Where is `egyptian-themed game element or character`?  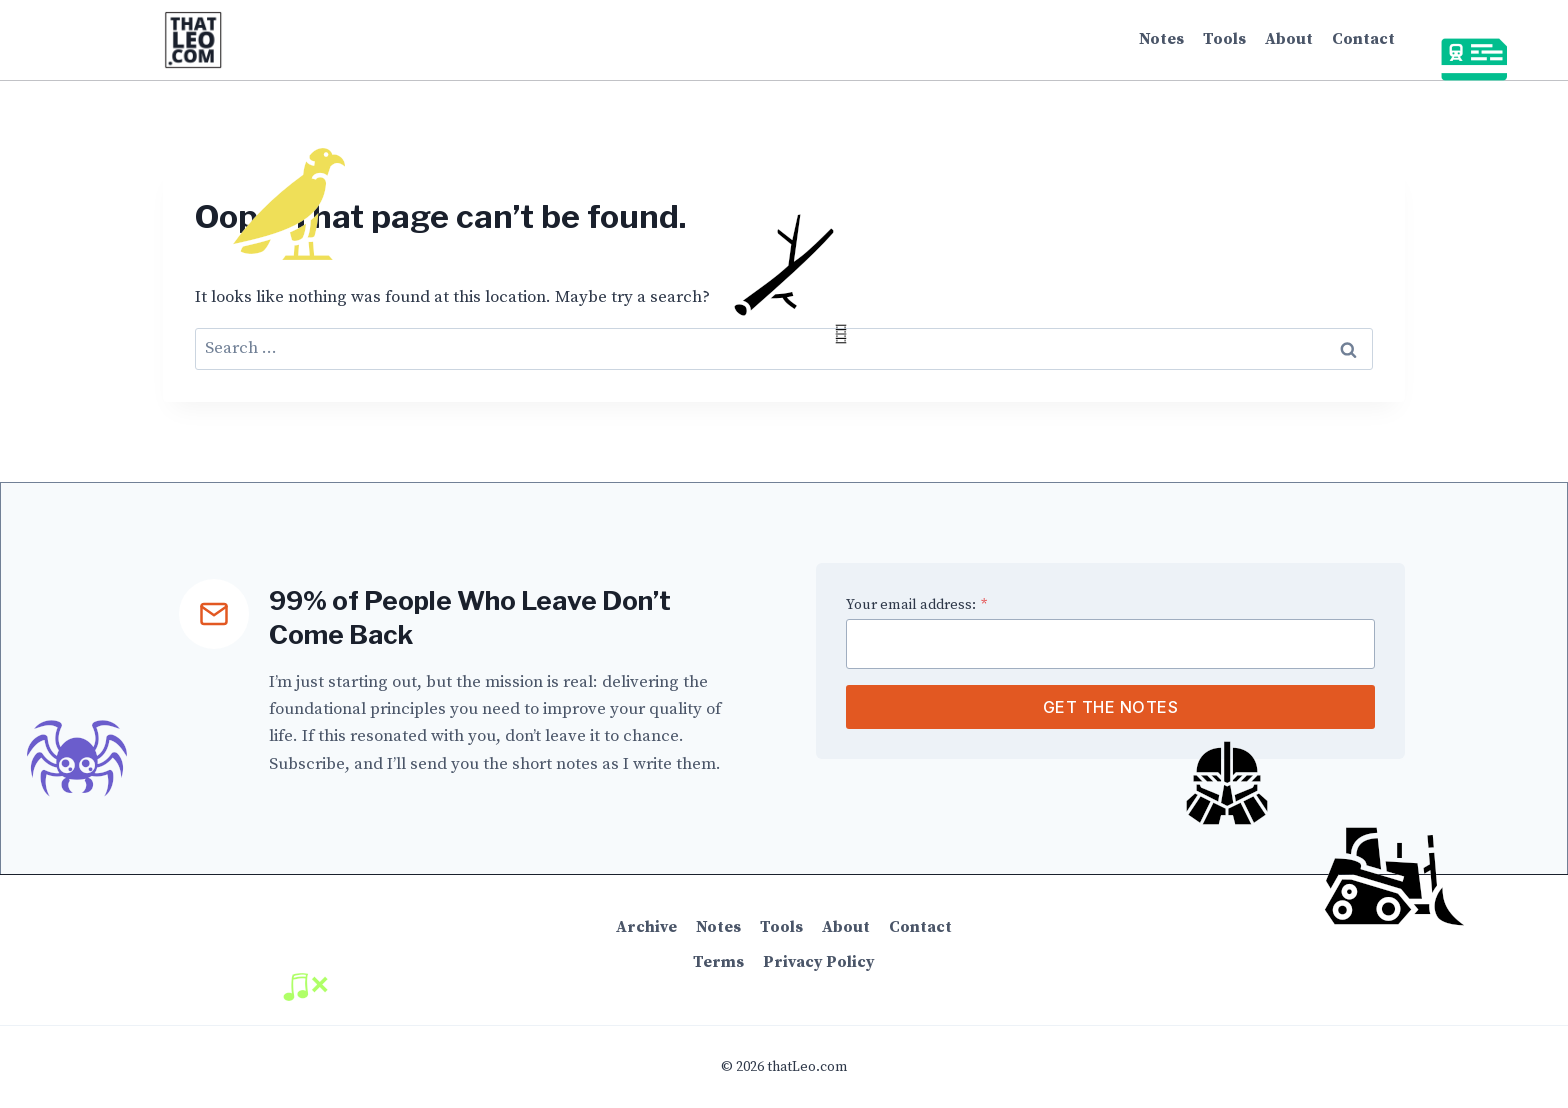 egyptian-themed game element or character is located at coordinates (289, 204).